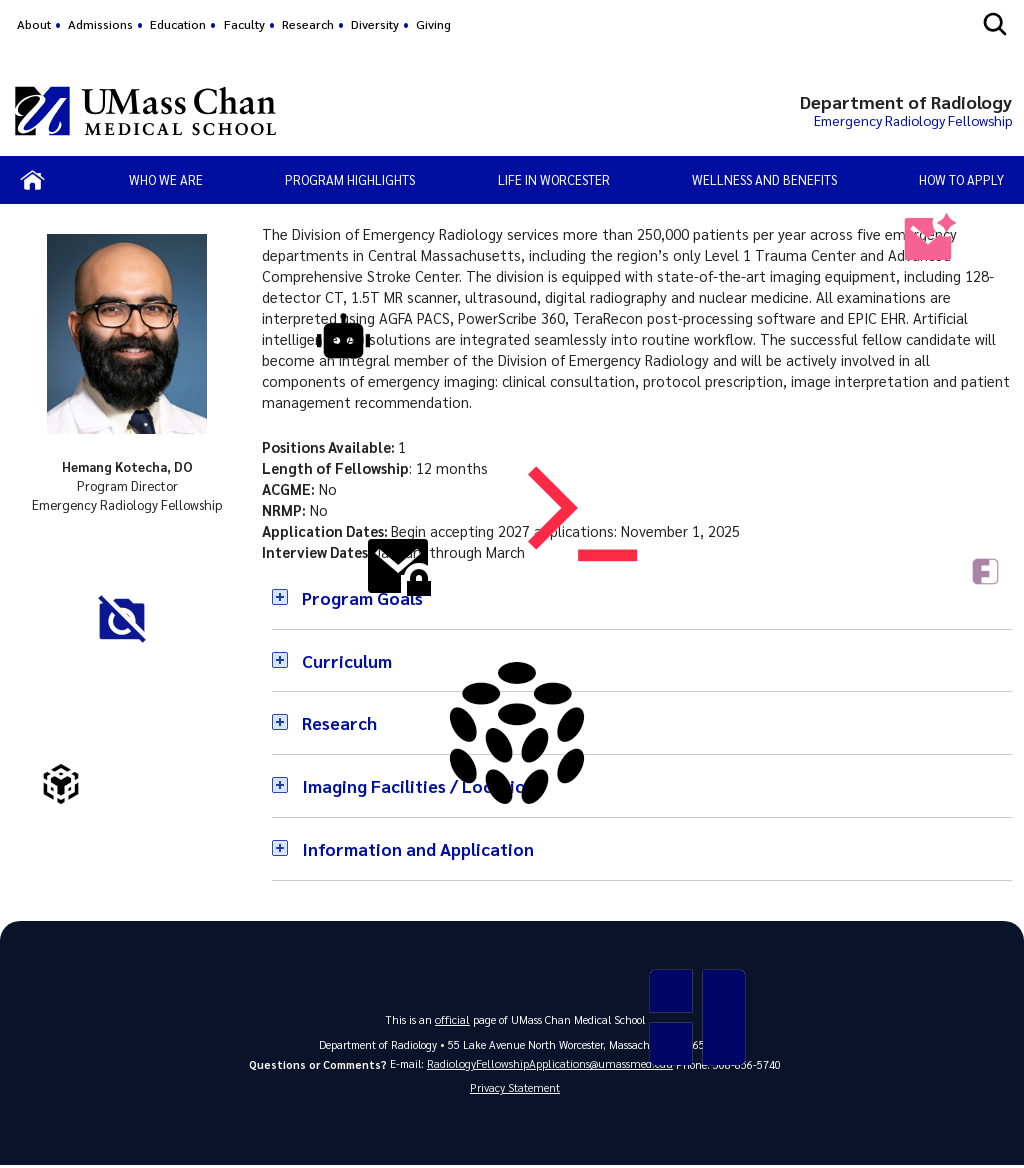  What do you see at coordinates (122, 619) in the screenshot?
I see `camera is disabled or turned off` at bounding box center [122, 619].